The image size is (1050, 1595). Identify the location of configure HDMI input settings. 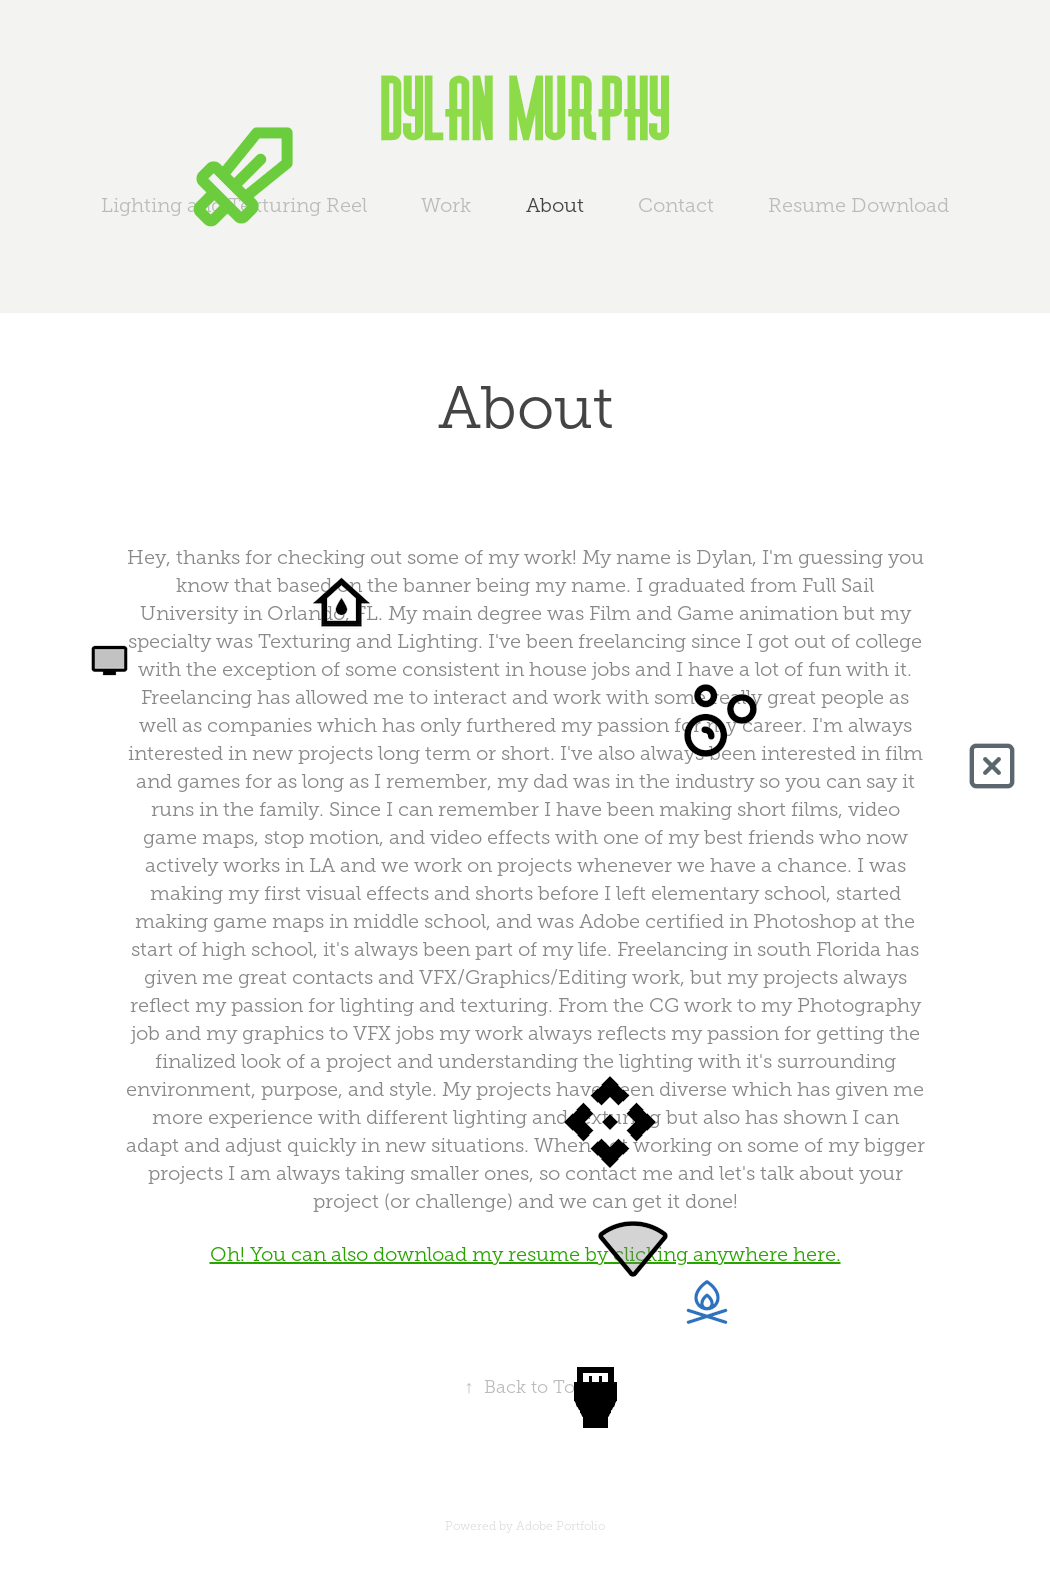
(595, 1397).